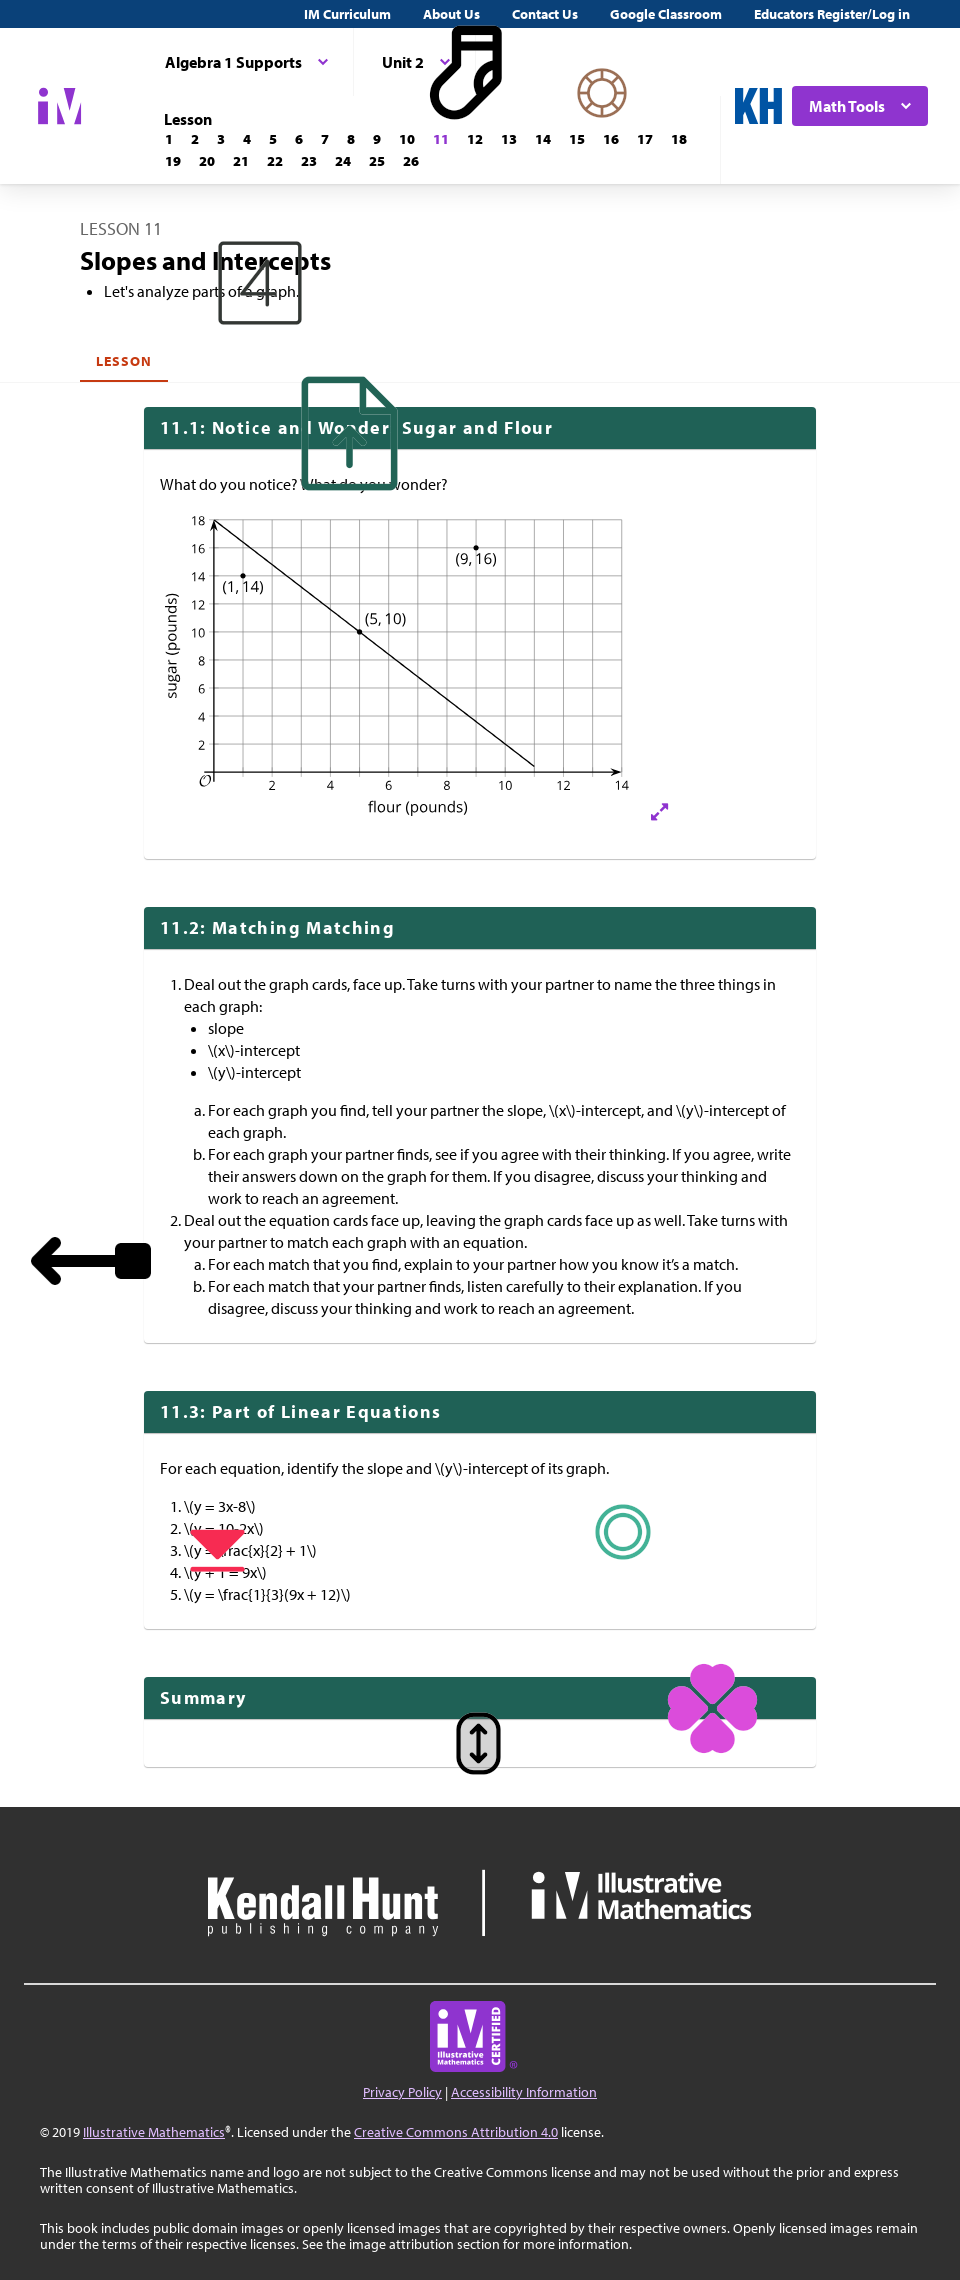 Image resolution: width=960 pixels, height=2280 pixels. Describe the element at coordinates (602, 93) in the screenshot. I see `access casino or gambling games` at that location.